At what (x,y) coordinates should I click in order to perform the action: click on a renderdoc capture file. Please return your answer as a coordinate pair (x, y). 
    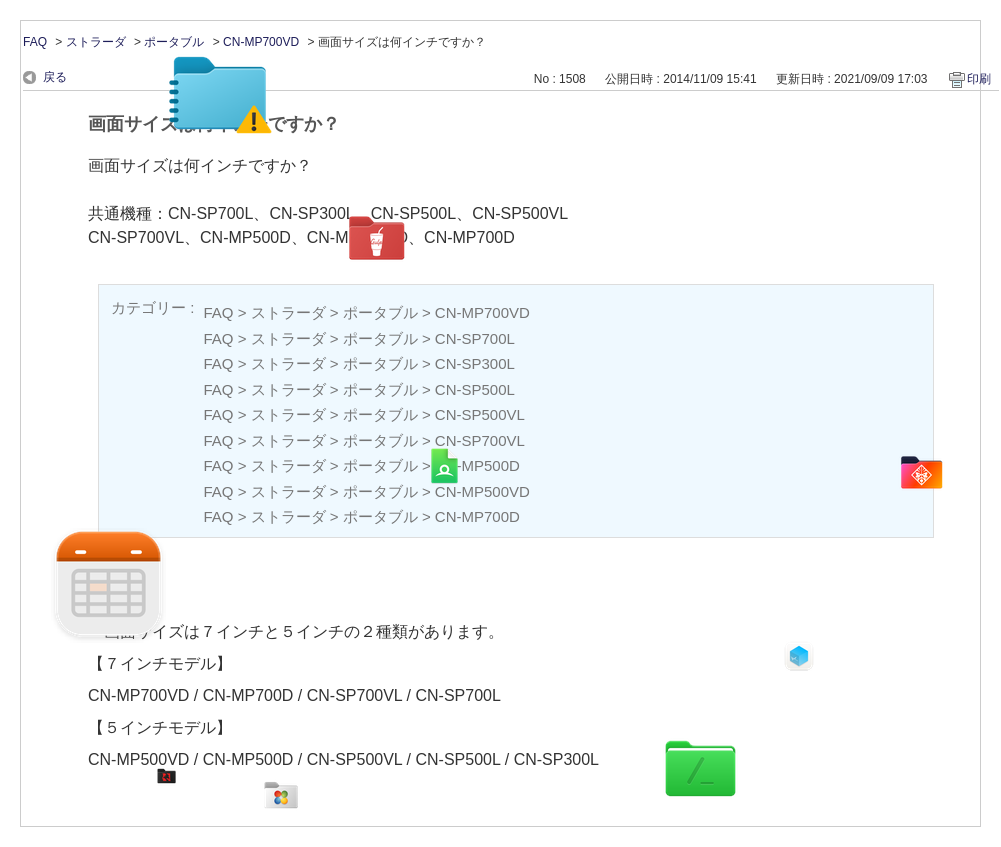
    Looking at the image, I should click on (444, 466).